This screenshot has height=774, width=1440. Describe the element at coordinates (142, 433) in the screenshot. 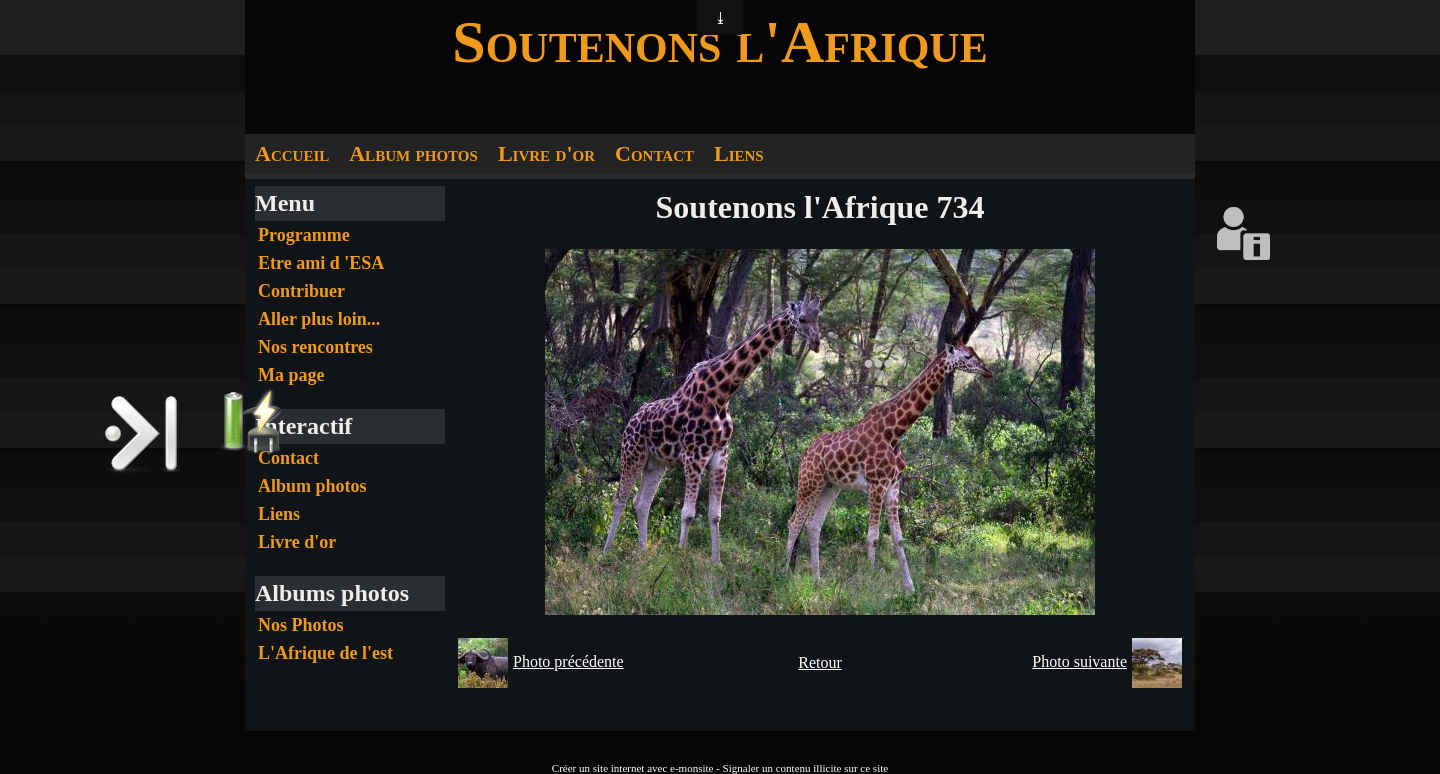

I see `go to the first item in a list or sequence` at that location.